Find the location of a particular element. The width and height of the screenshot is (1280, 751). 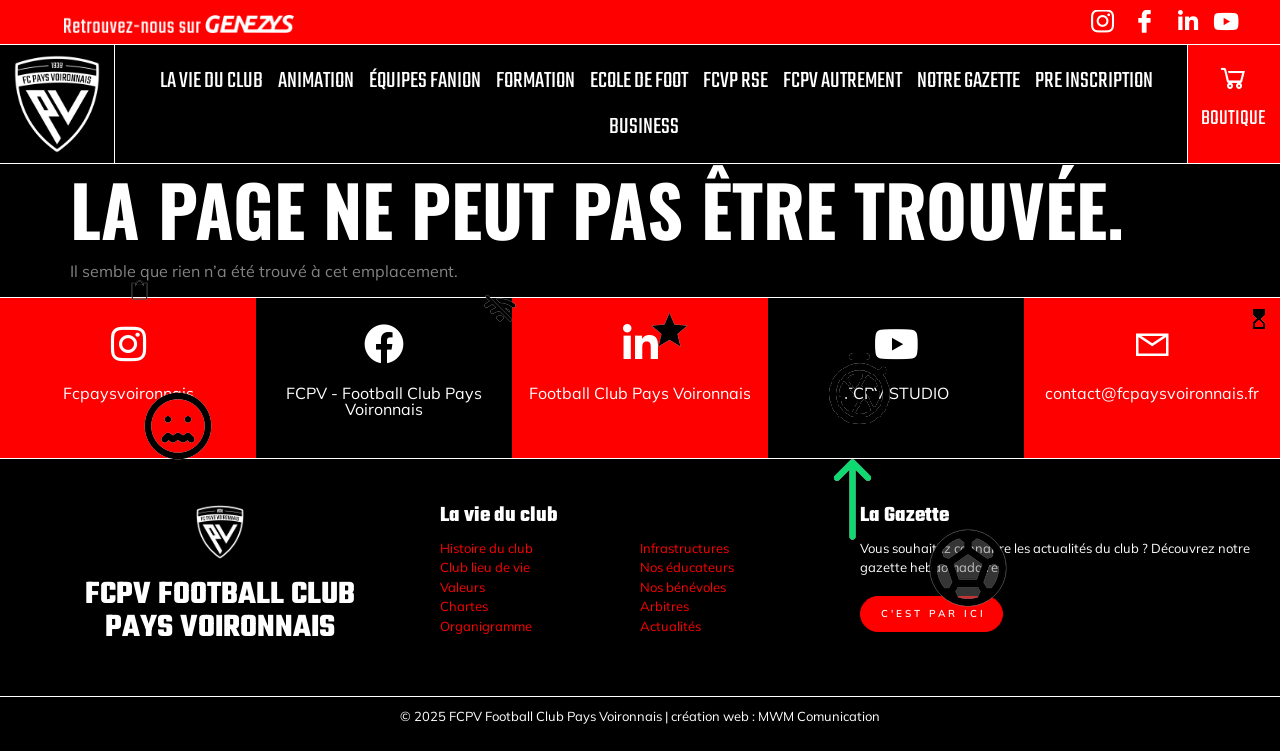

access tv or display settings is located at coordinates (57, 540).